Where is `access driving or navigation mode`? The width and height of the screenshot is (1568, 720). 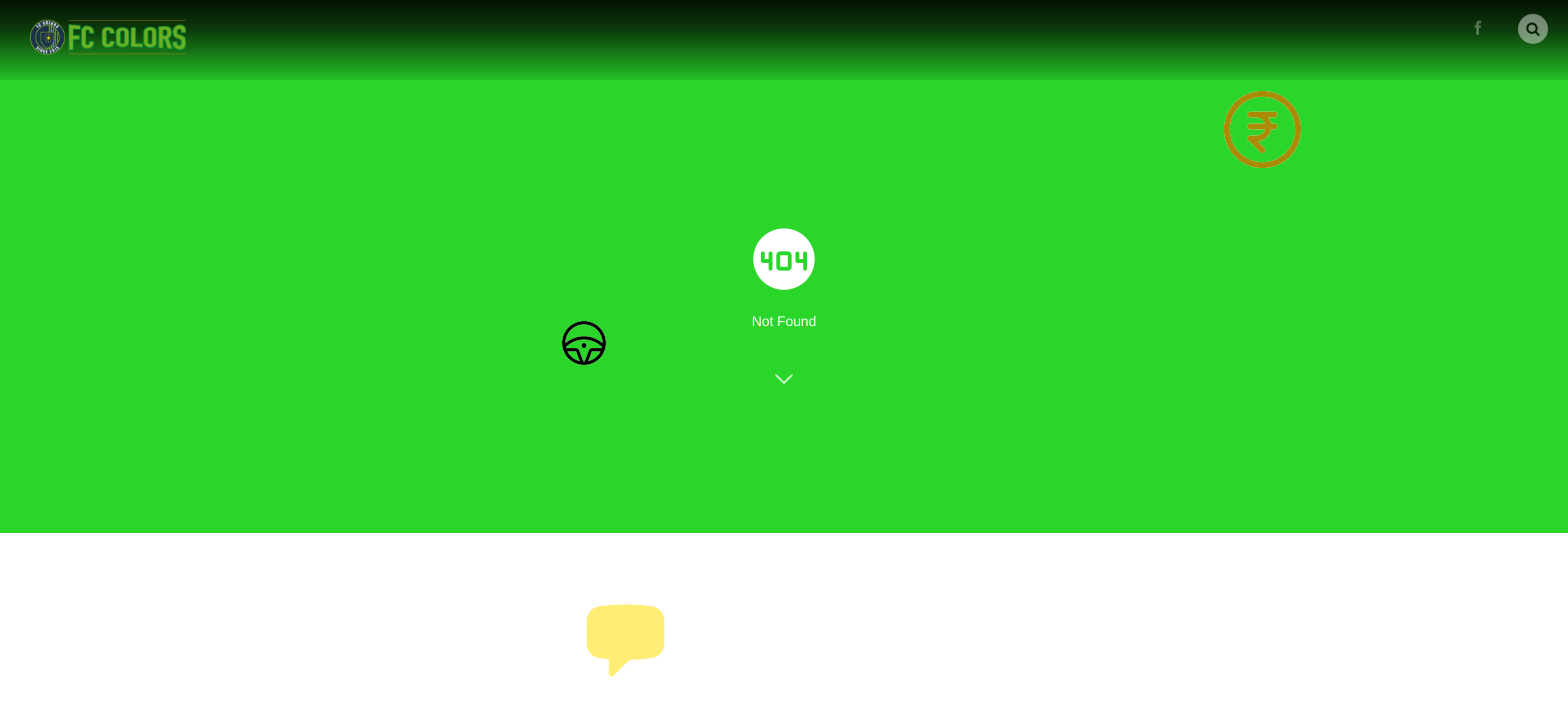
access driving or navigation mode is located at coordinates (584, 343).